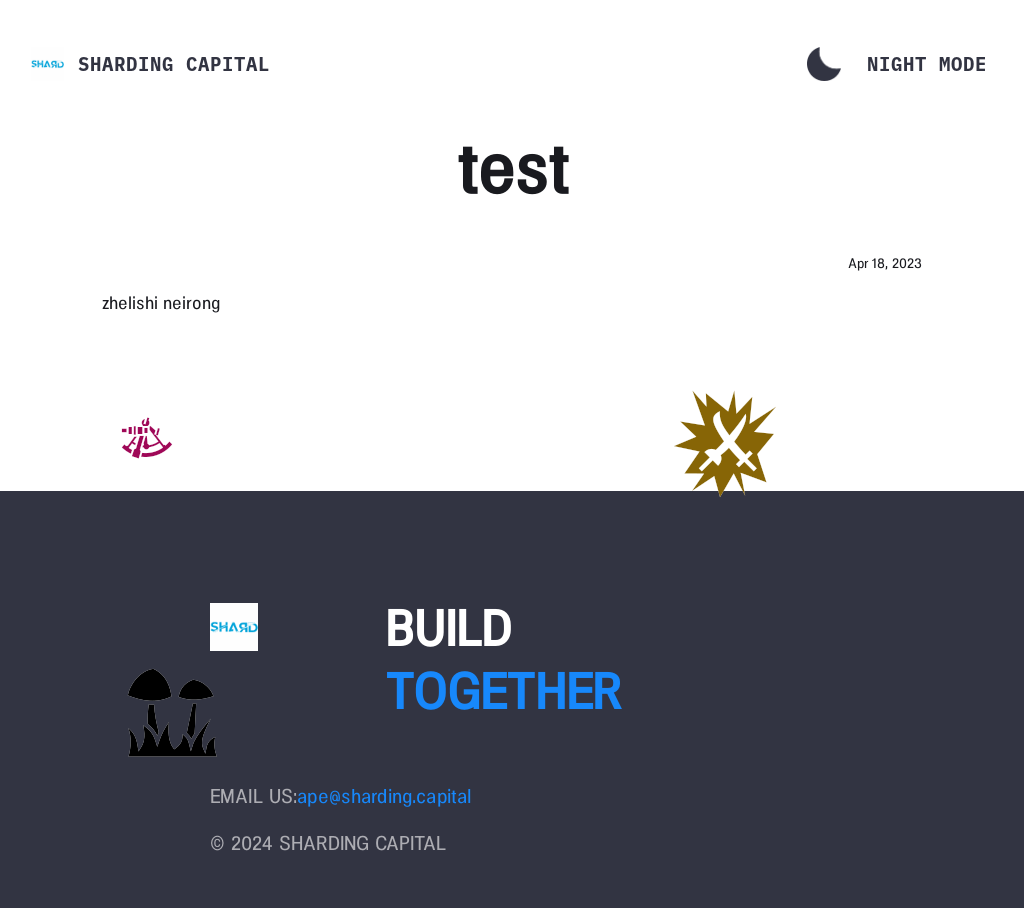 The height and width of the screenshot is (908, 1024). I want to click on access navigation or mapping tools, so click(147, 438).